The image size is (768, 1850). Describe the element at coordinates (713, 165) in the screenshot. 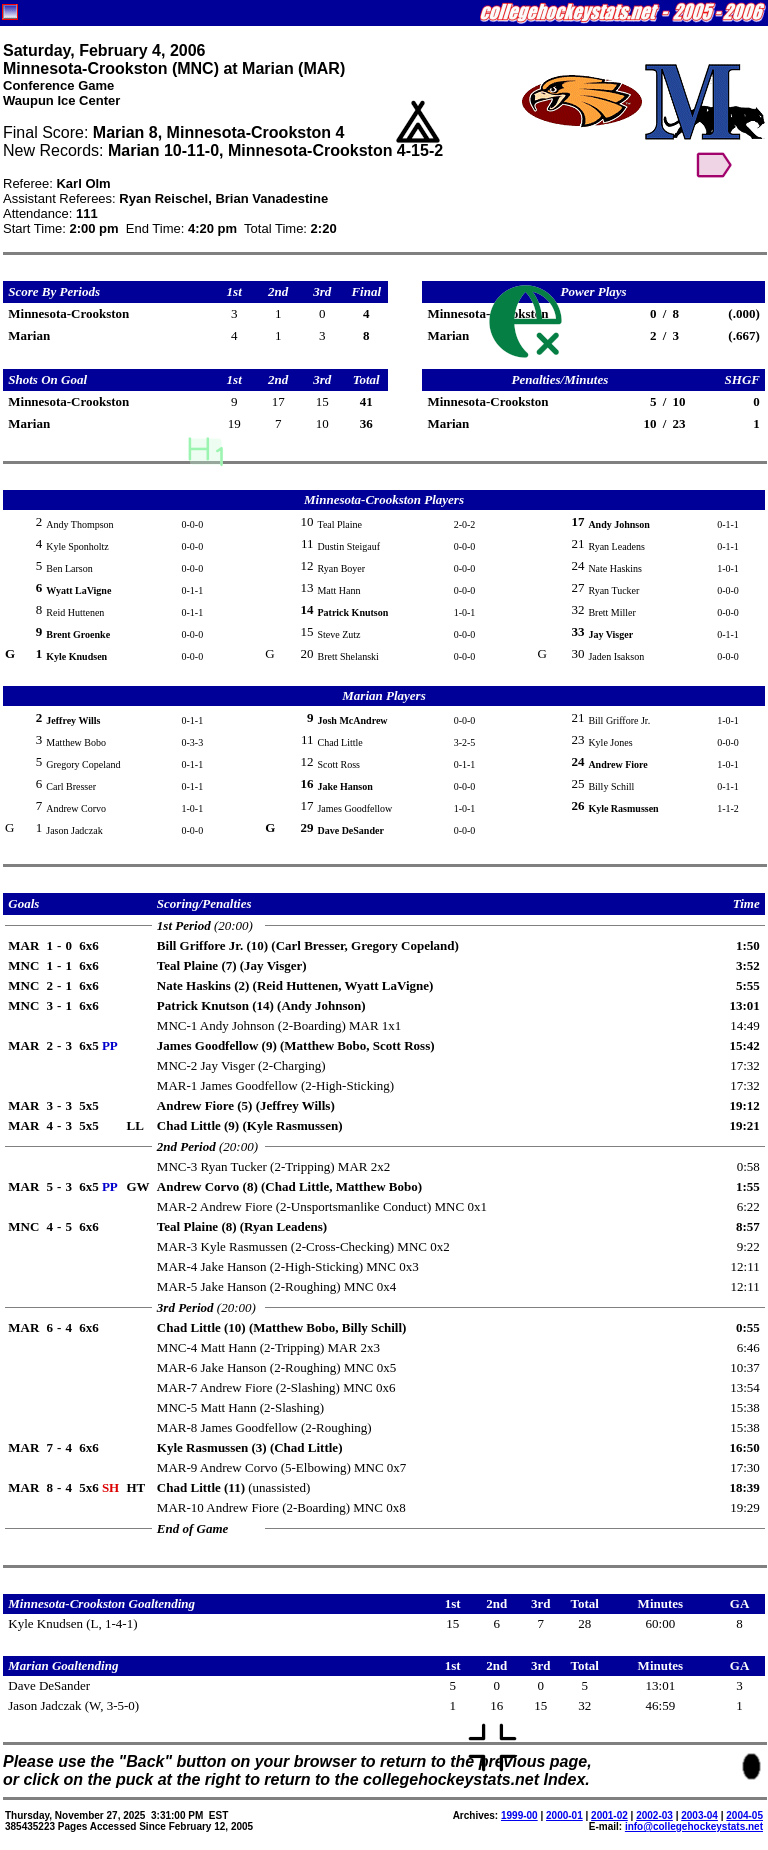

I see `add a tag or label to an item` at that location.